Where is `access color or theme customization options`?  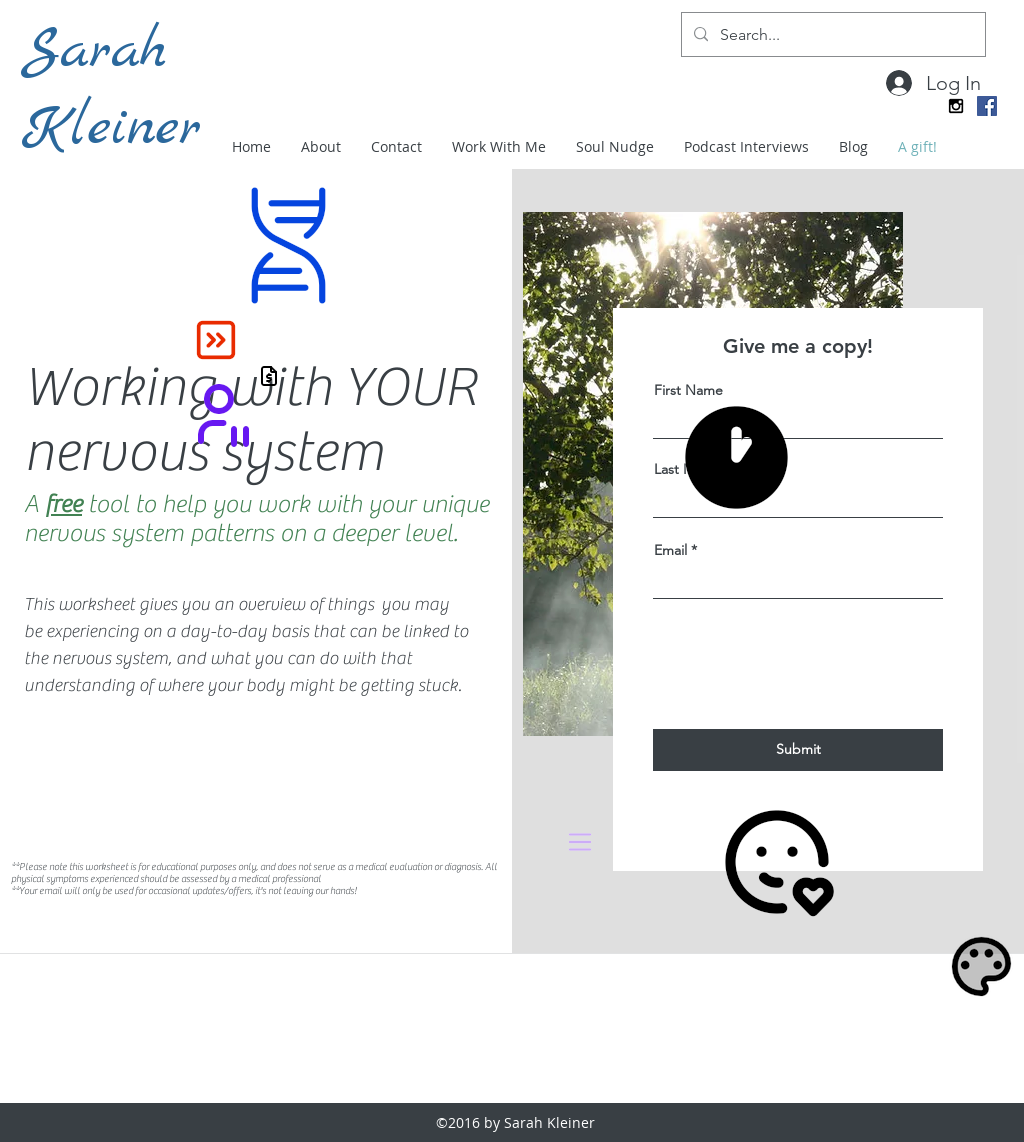 access color or theme customization options is located at coordinates (981, 966).